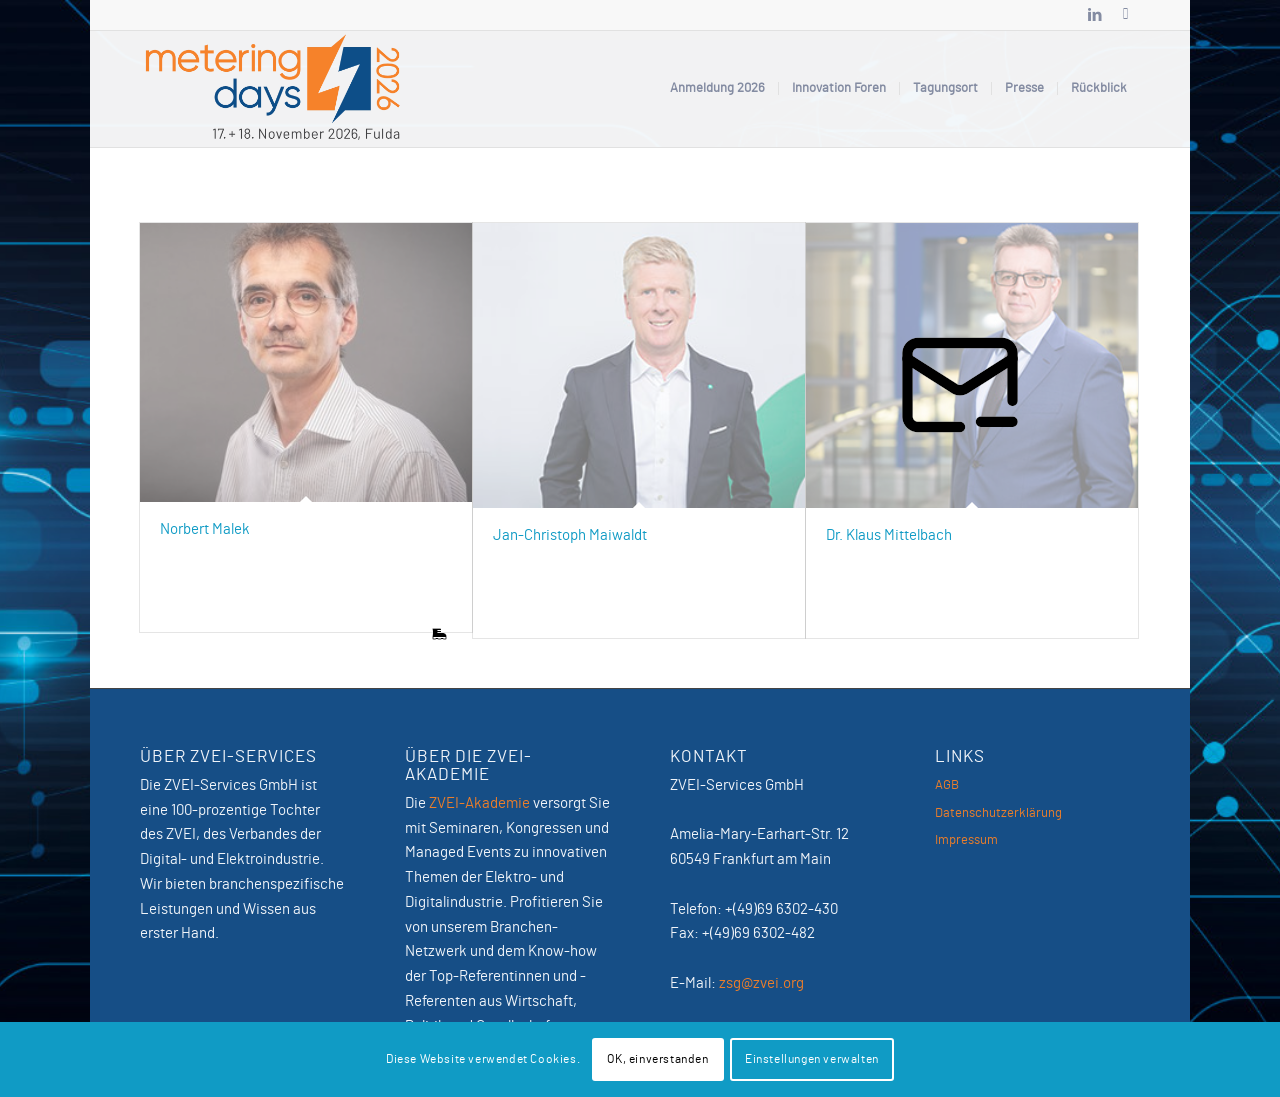 The image size is (1280, 1097). What do you see at coordinates (439, 634) in the screenshot?
I see `view footwear or shoe options` at bounding box center [439, 634].